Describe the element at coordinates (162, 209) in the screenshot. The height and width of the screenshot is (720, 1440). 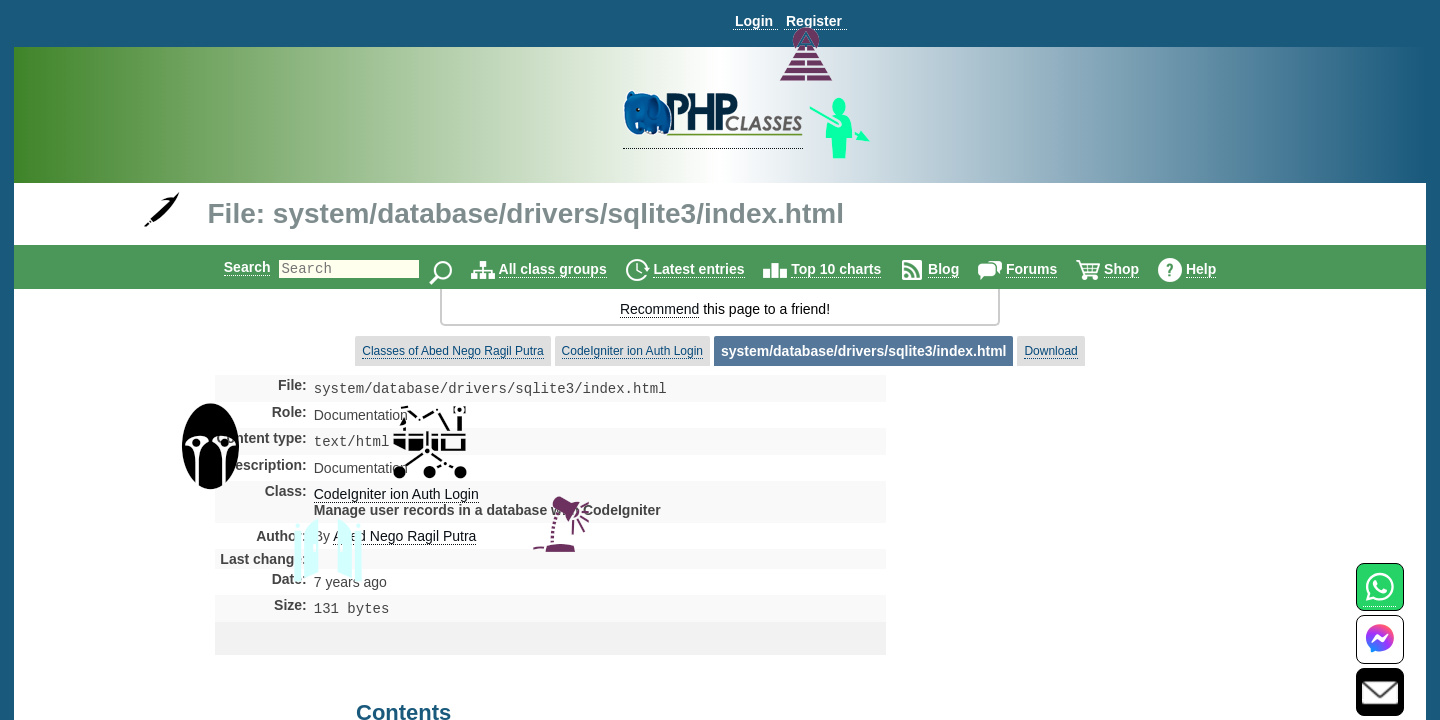
I see `select glaive weapon in game inventory` at that location.